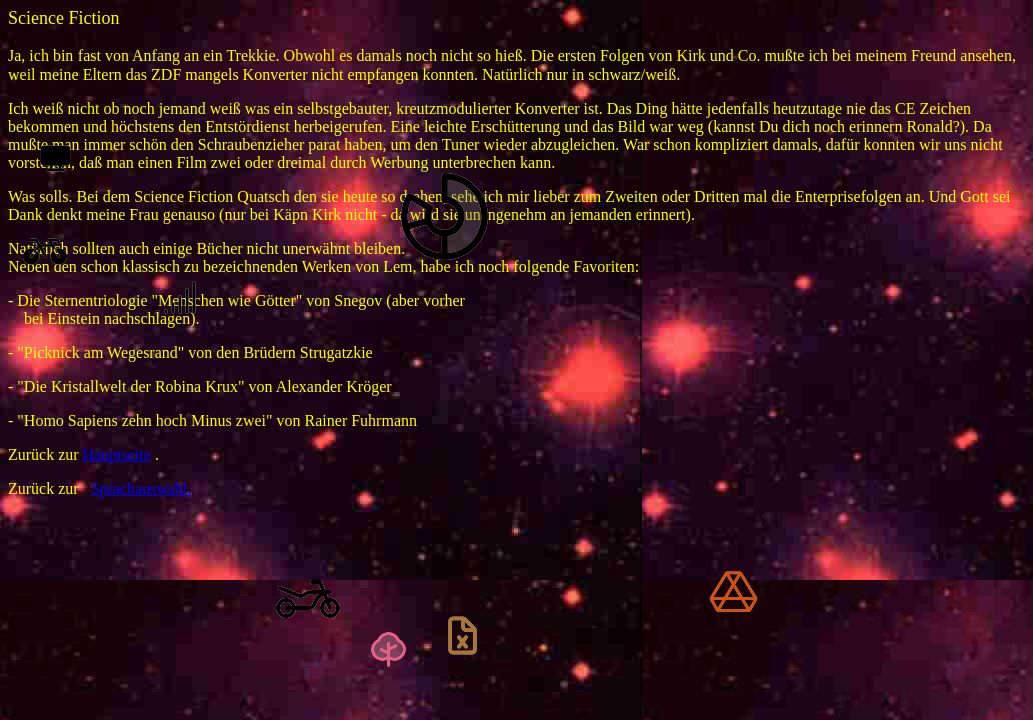 Image resolution: width=1033 pixels, height=720 pixels. I want to click on open or view an excel spreadsheet, so click(462, 635).